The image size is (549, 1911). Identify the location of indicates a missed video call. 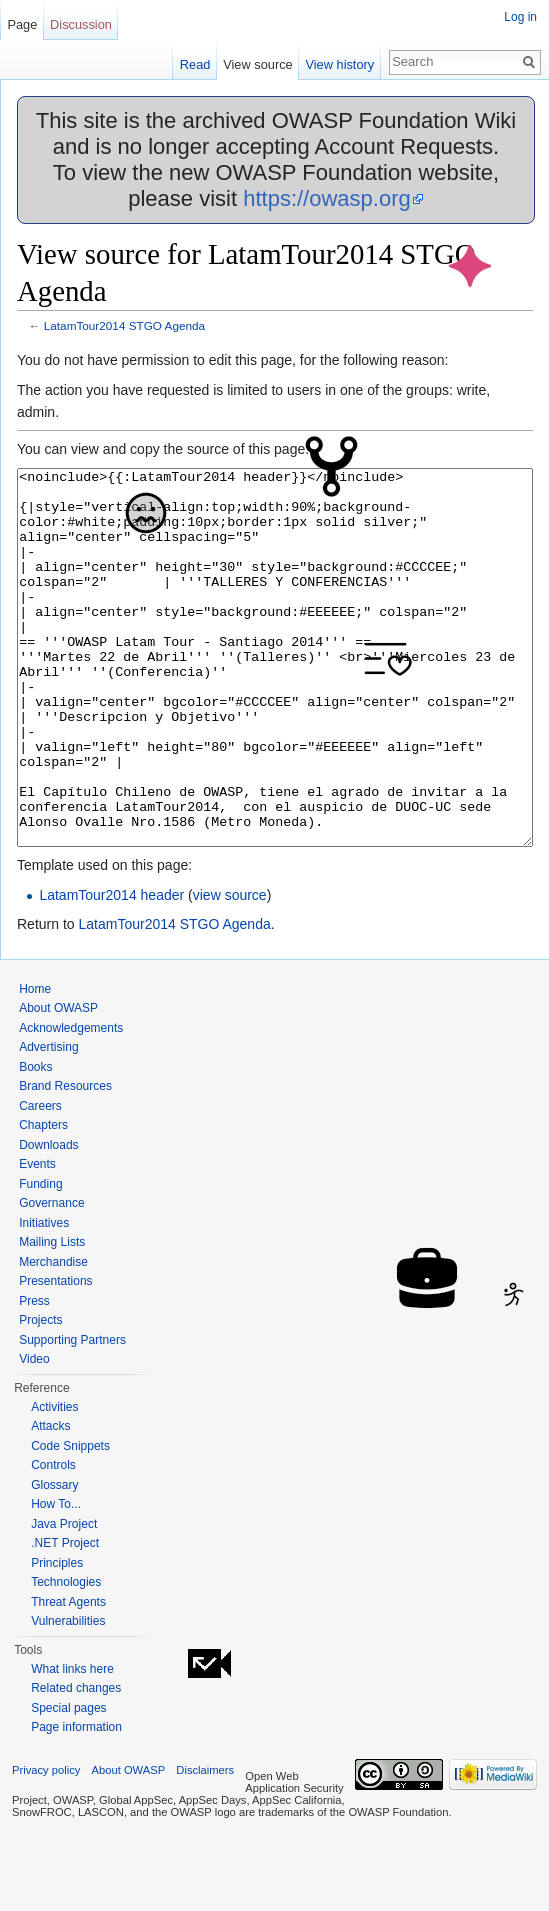
(209, 1663).